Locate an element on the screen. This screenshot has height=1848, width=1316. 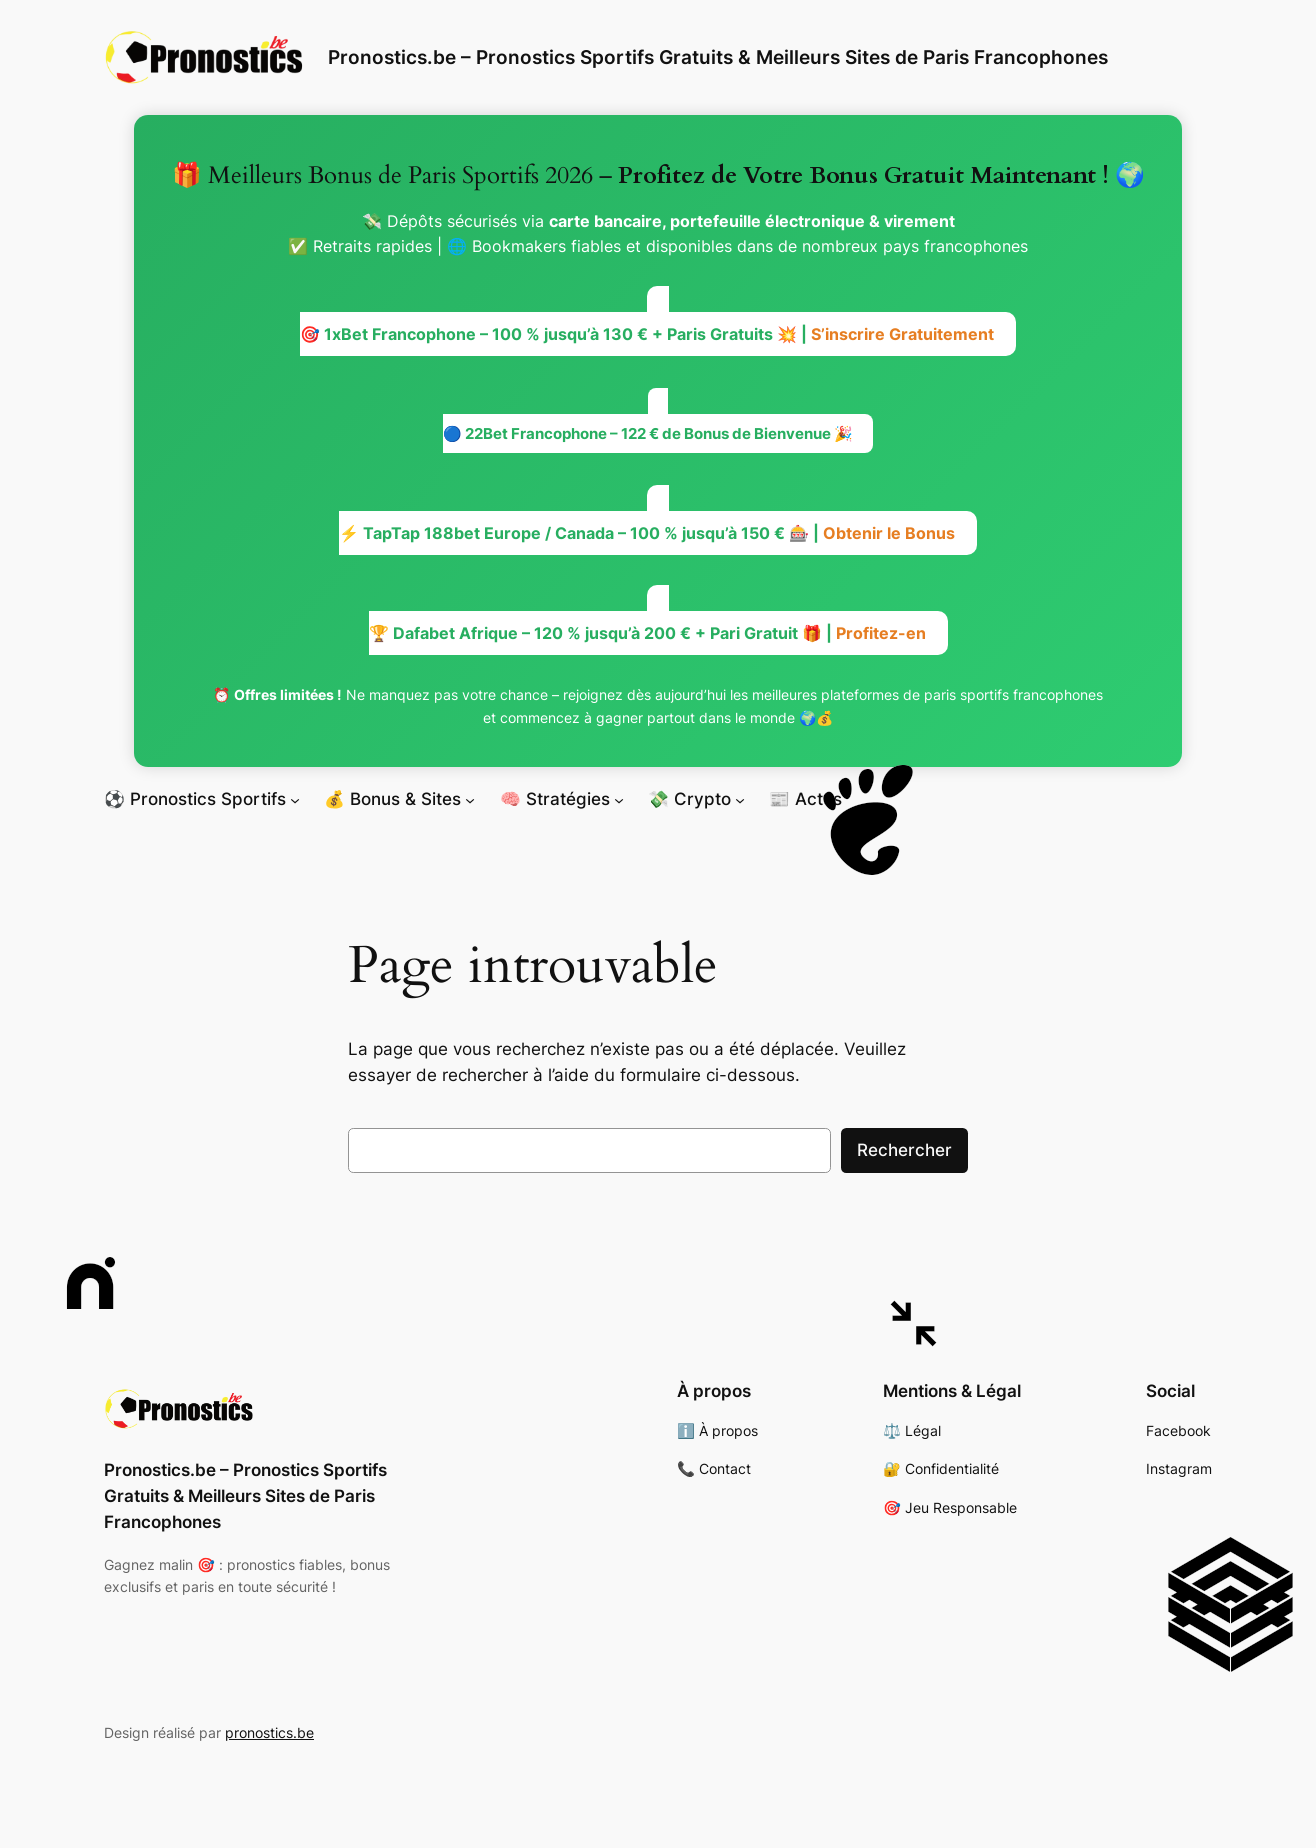
ebox brand logo is located at coordinates (1230, 1604).